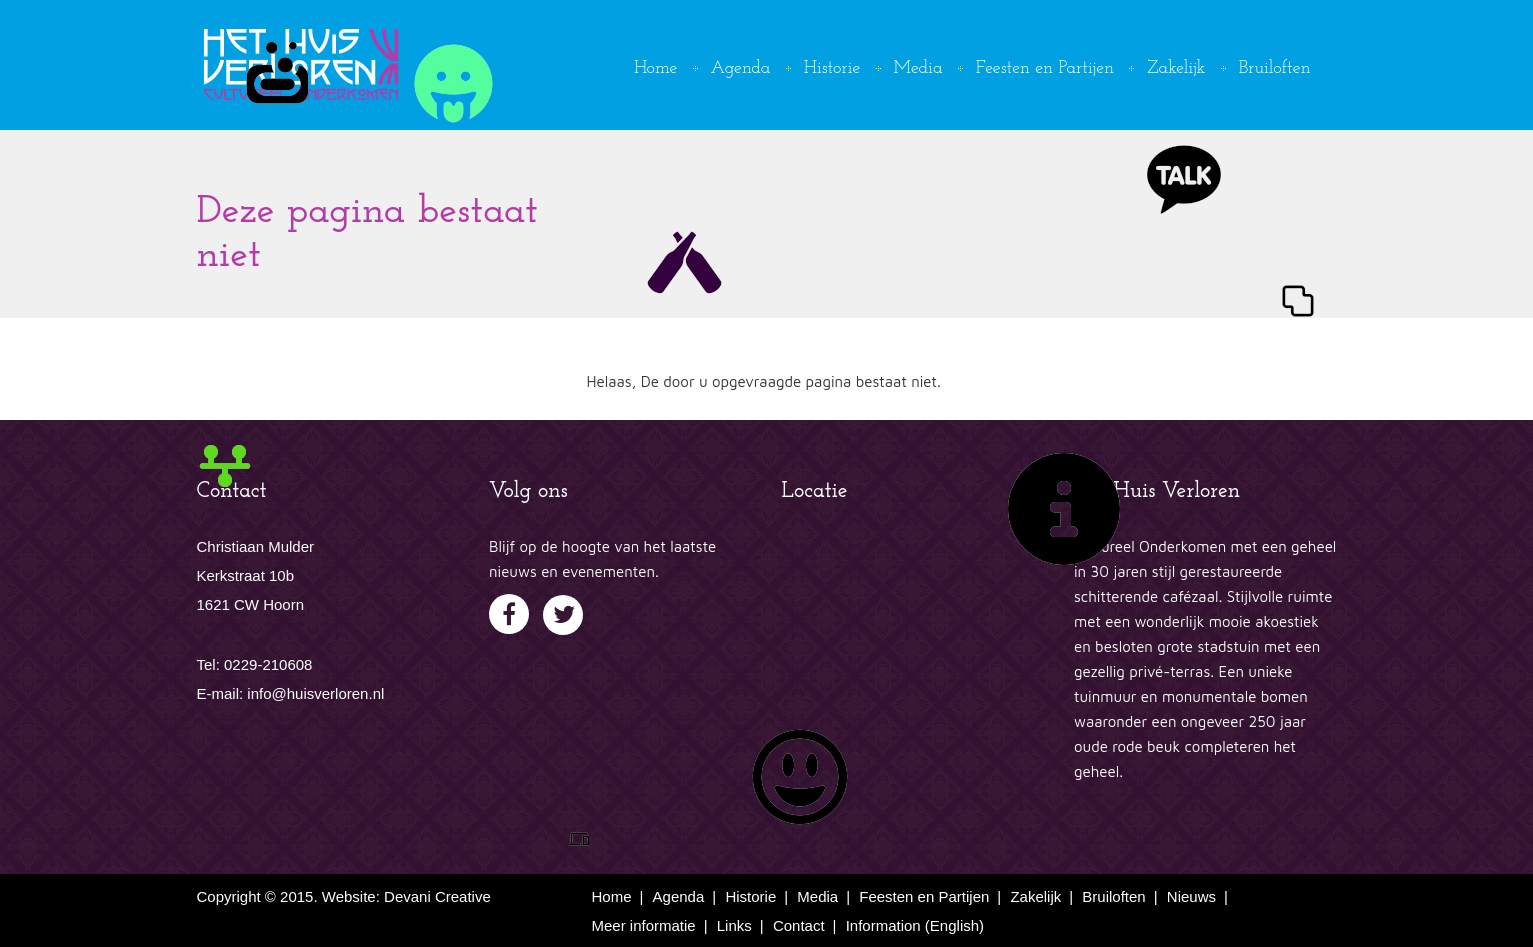 The height and width of the screenshot is (947, 1533). What do you see at coordinates (1298, 301) in the screenshot?
I see `merge or combine selected items` at bounding box center [1298, 301].